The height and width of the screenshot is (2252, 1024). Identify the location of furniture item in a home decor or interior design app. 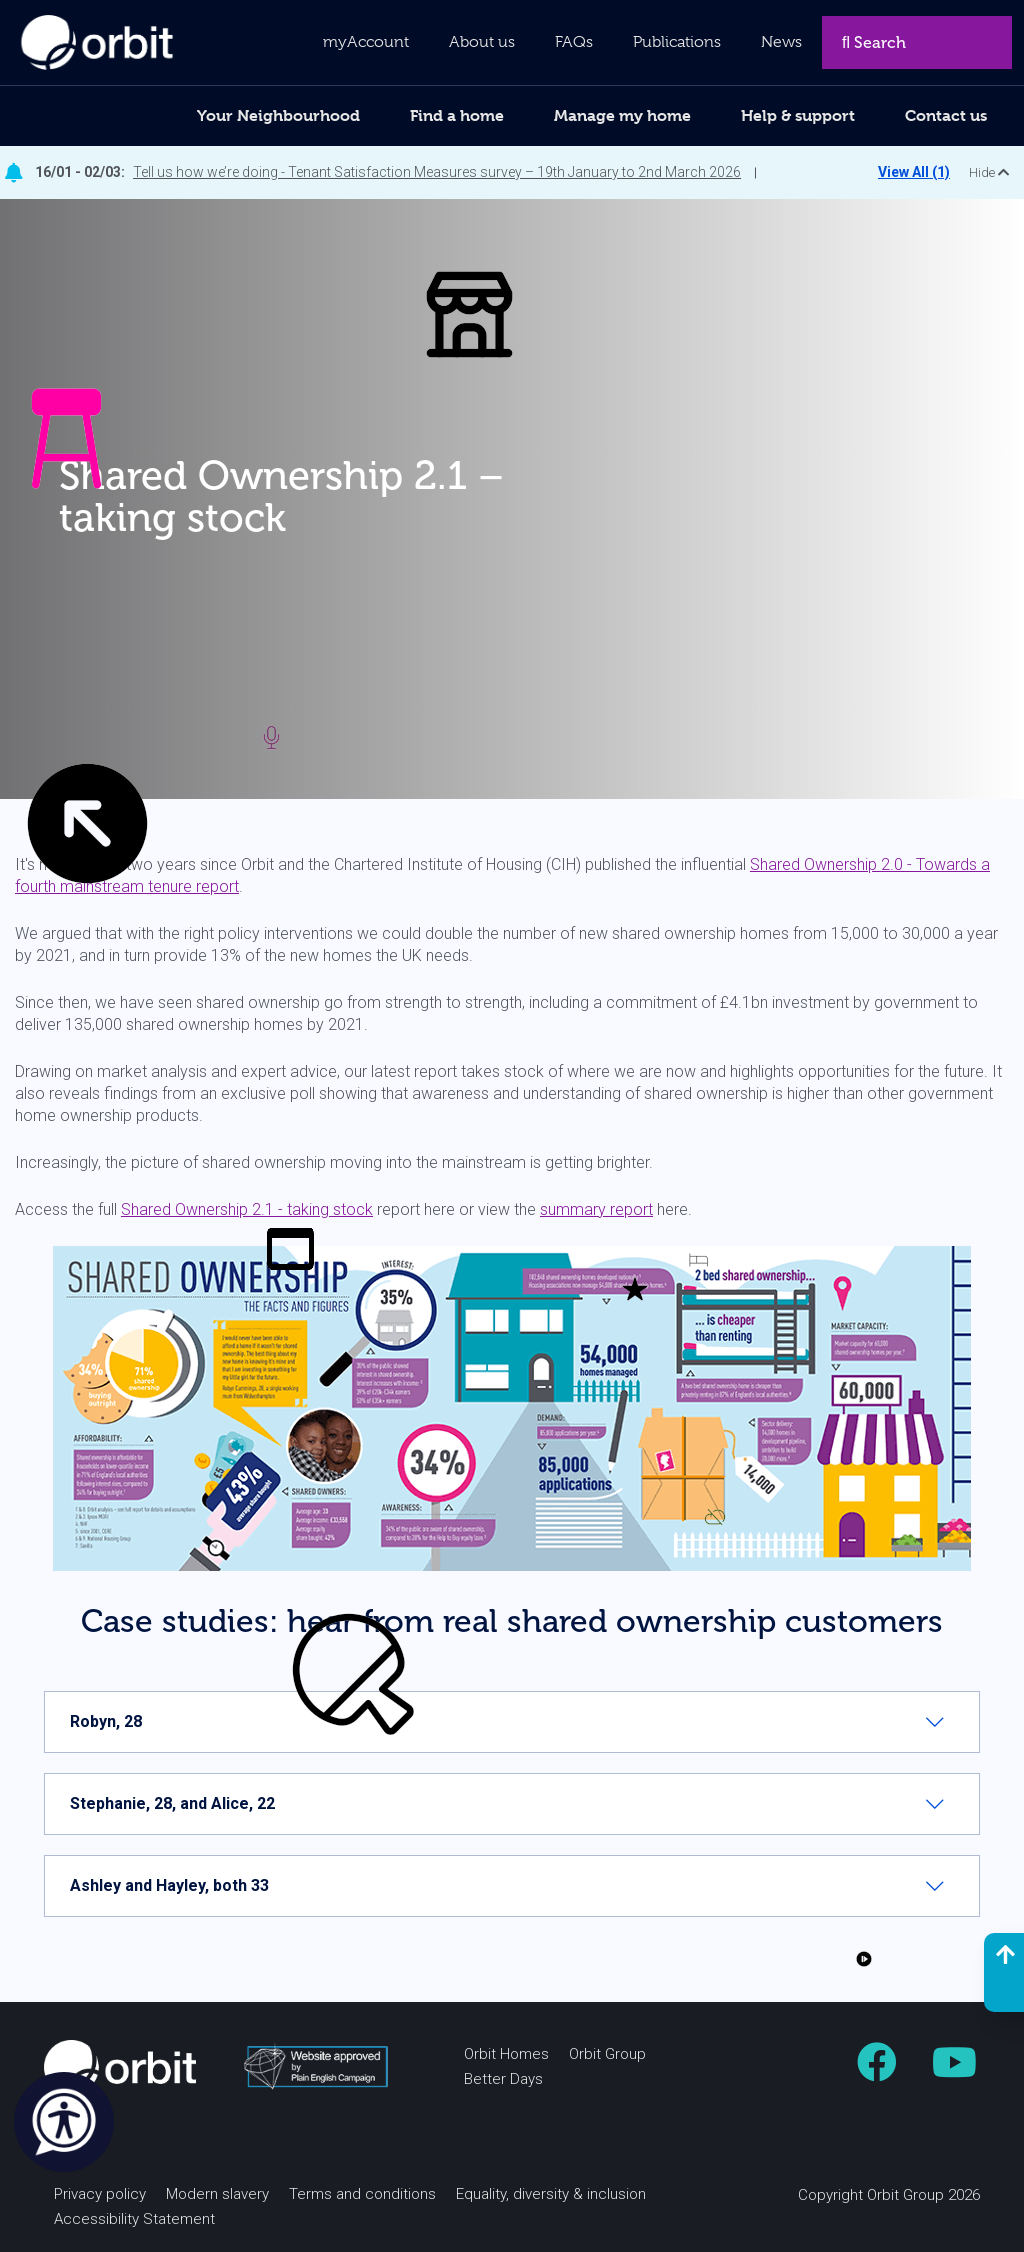
(66, 438).